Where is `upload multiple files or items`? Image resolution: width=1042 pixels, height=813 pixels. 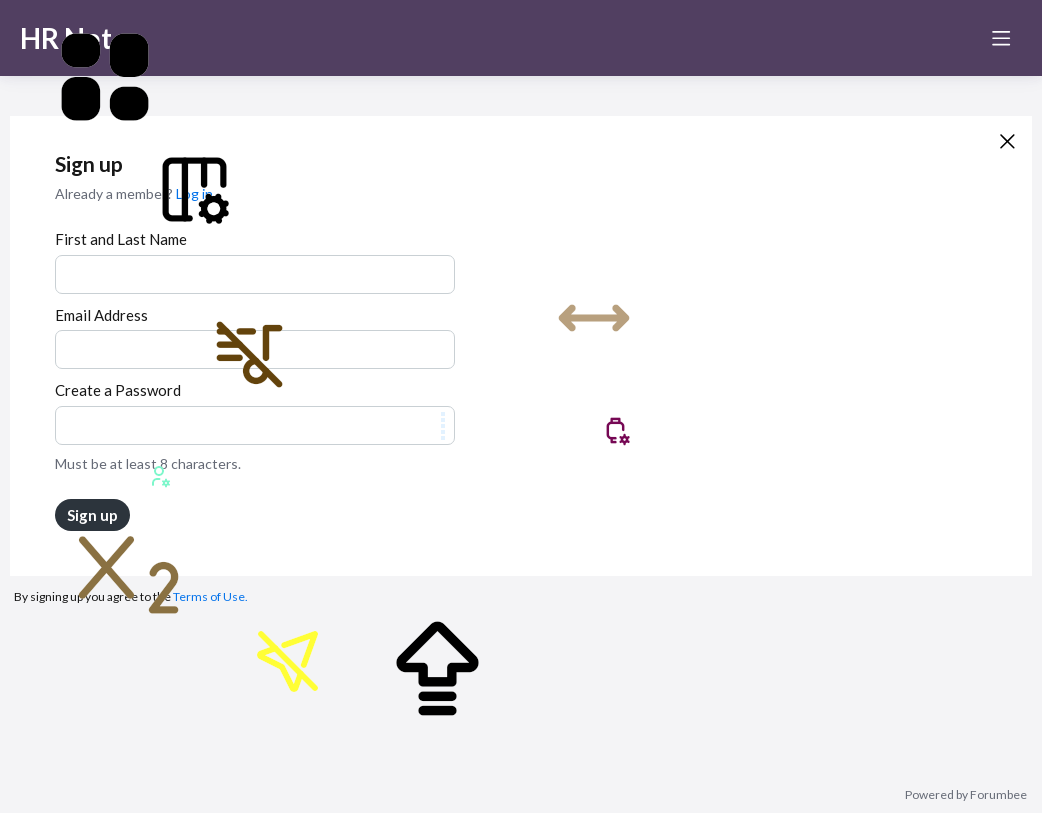
upload multiple files or items is located at coordinates (437, 667).